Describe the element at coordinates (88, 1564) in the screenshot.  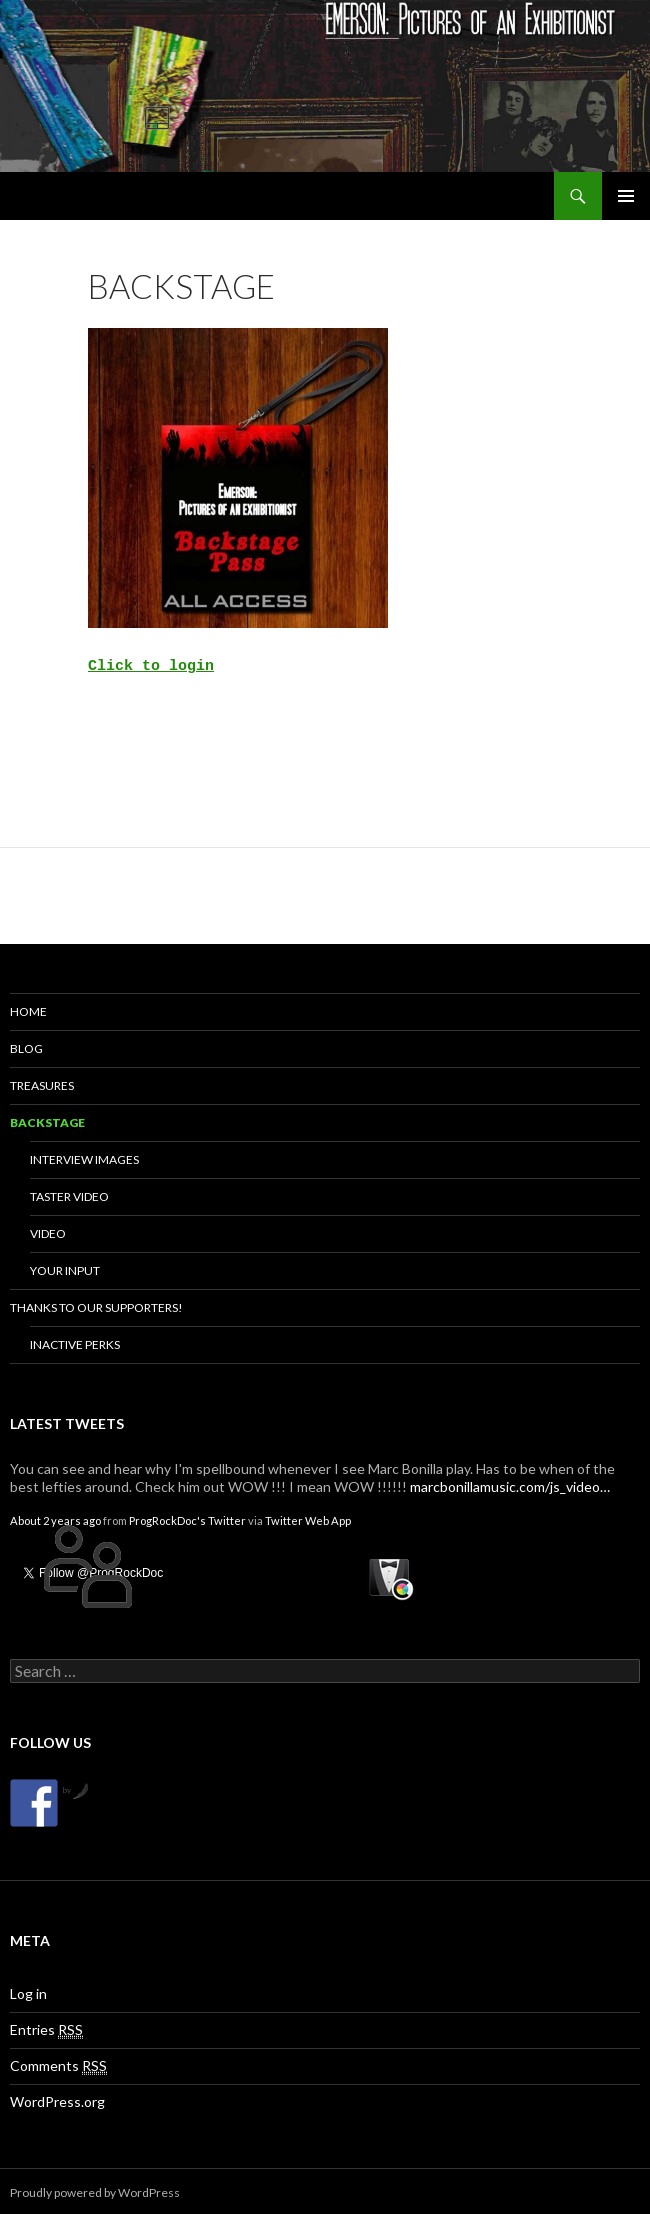
I see `access user account settings` at that location.